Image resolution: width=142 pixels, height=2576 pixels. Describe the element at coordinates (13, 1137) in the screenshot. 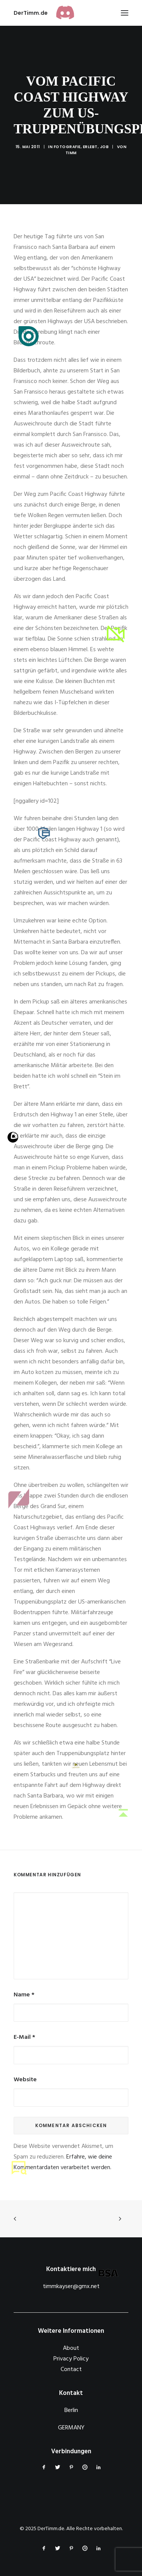

I see `CoreOS logo` at that location.